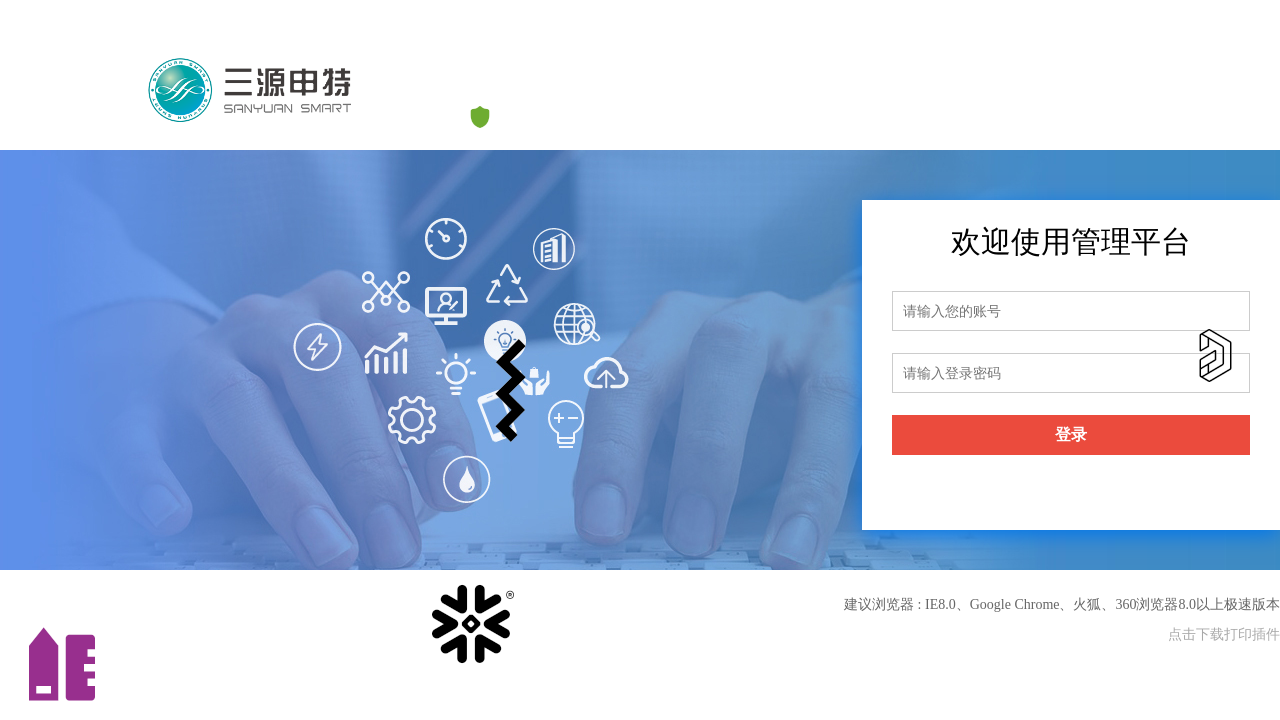 This screenshot has height=720, width=1280. Describe the element at coordinates (62, 664) in the screenshot. I see `access design or editing tools` at that location.